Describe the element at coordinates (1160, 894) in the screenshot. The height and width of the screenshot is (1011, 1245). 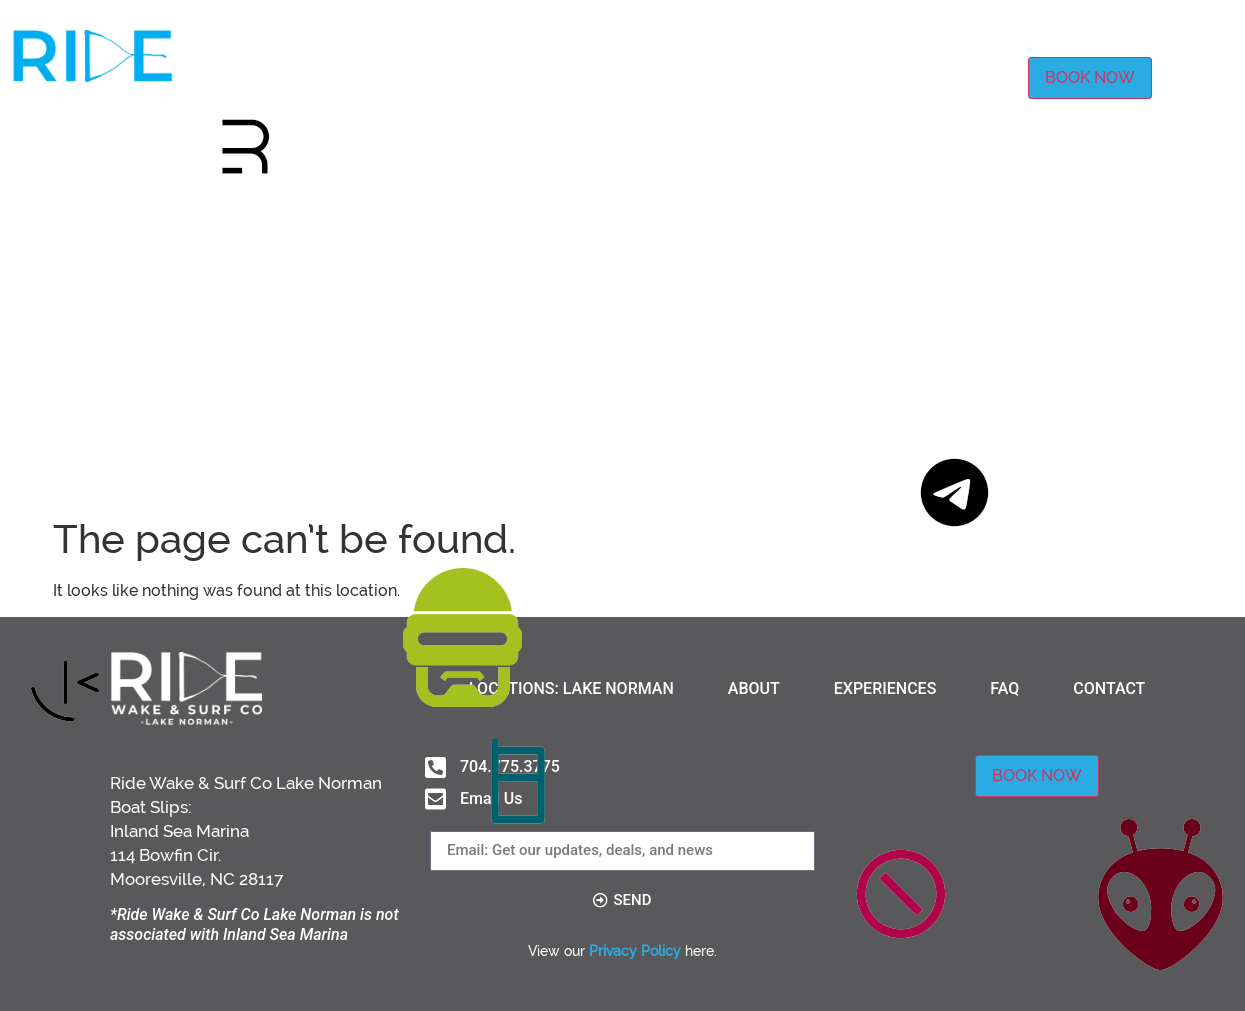
I see `open PlatformIO IDE or development environment` at that location.